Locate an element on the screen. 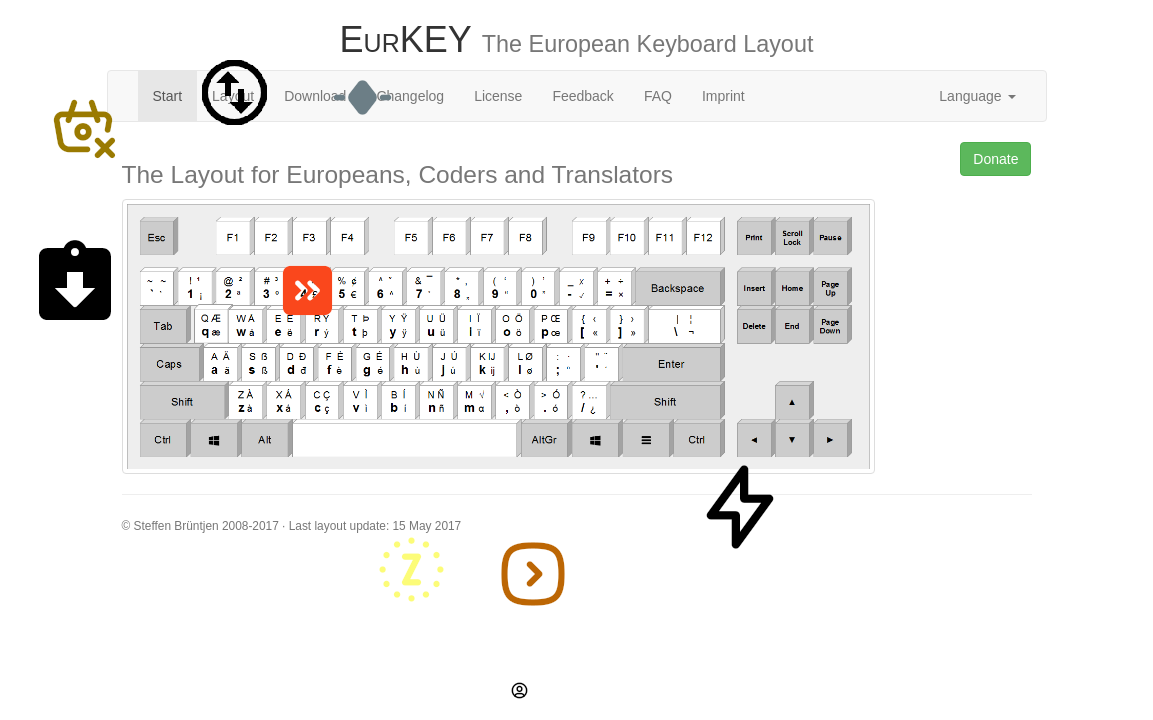 This screenshot has height=720, width=1153. navigate to the next item or page is located at coordinates (533, 574).